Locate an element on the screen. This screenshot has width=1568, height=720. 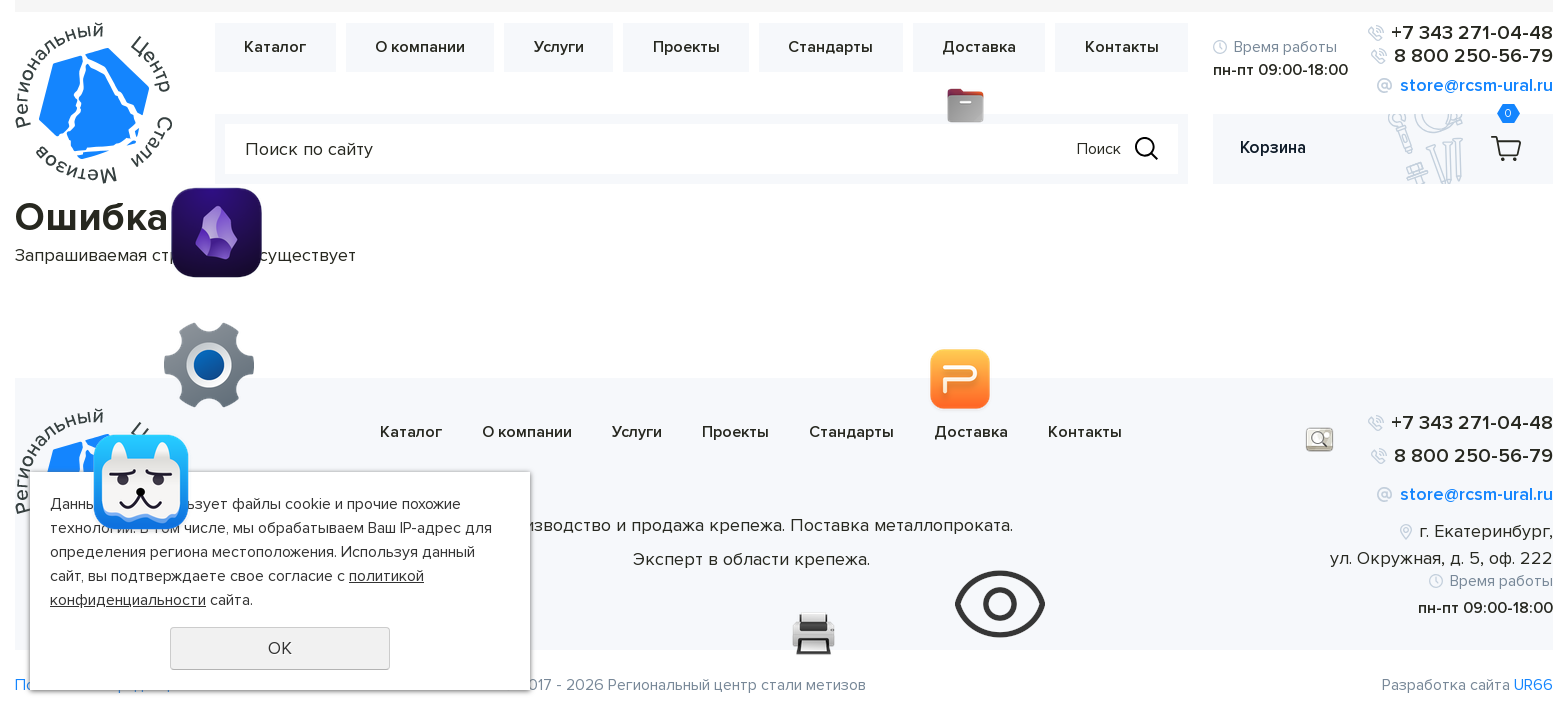
open windows settings is located at coordinates (209, 365).